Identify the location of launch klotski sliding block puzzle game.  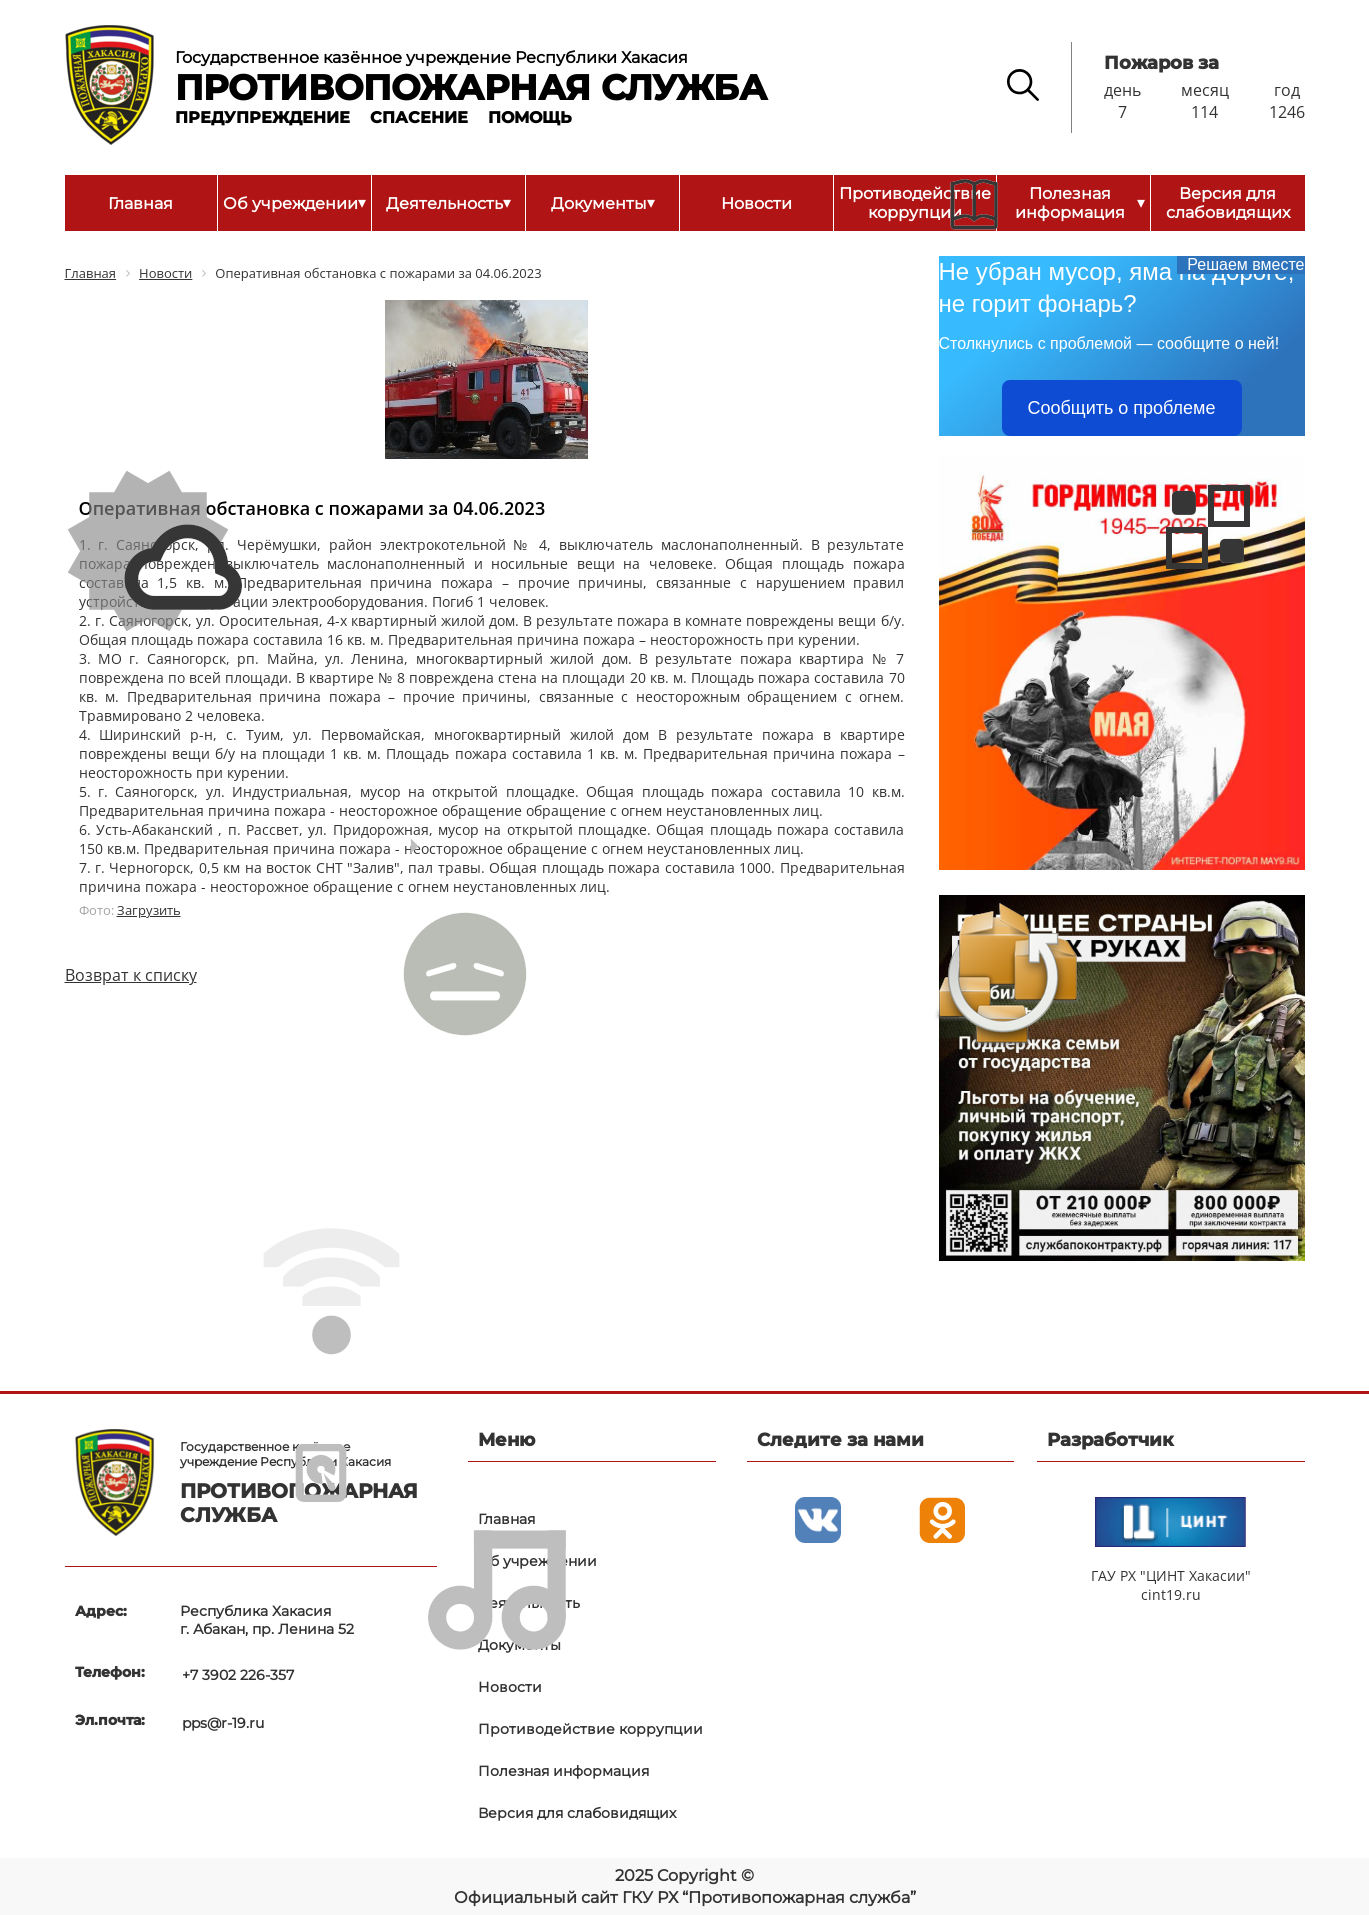
(1208, 527).